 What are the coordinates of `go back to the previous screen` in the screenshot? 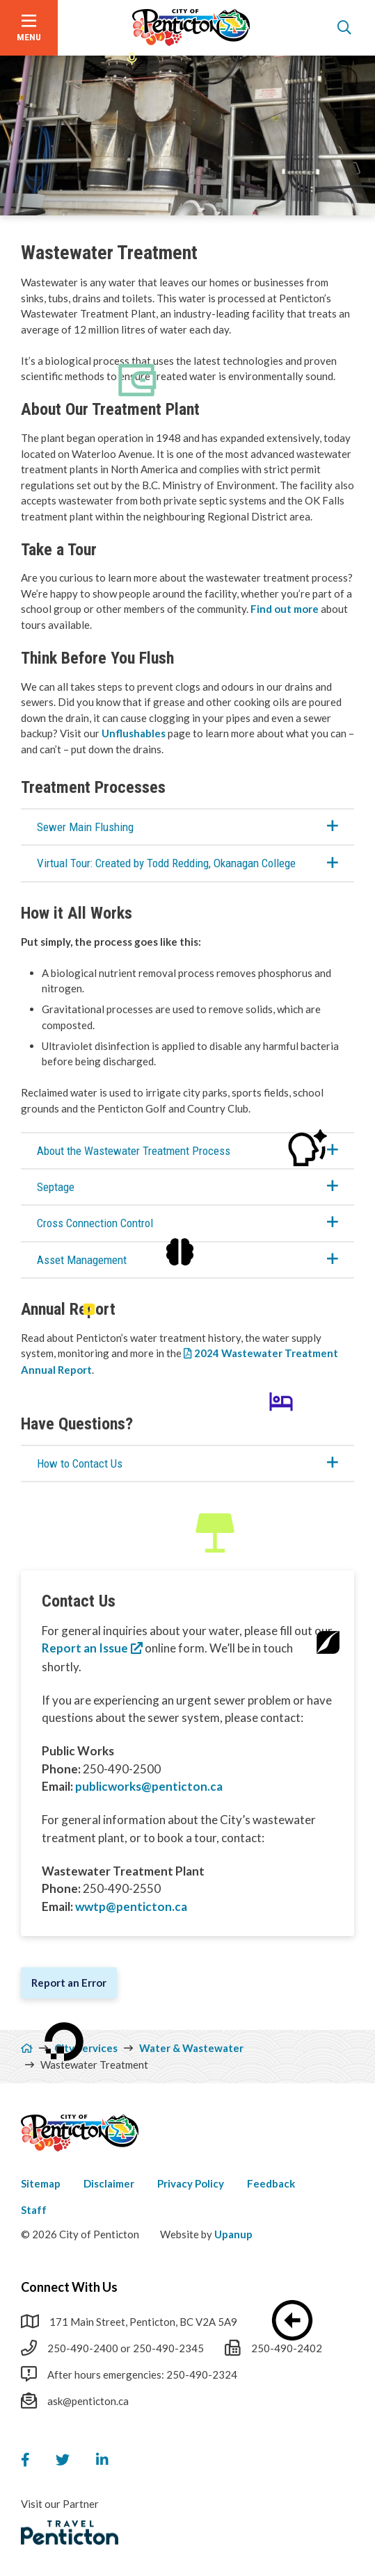 It's located at (292, 2320).